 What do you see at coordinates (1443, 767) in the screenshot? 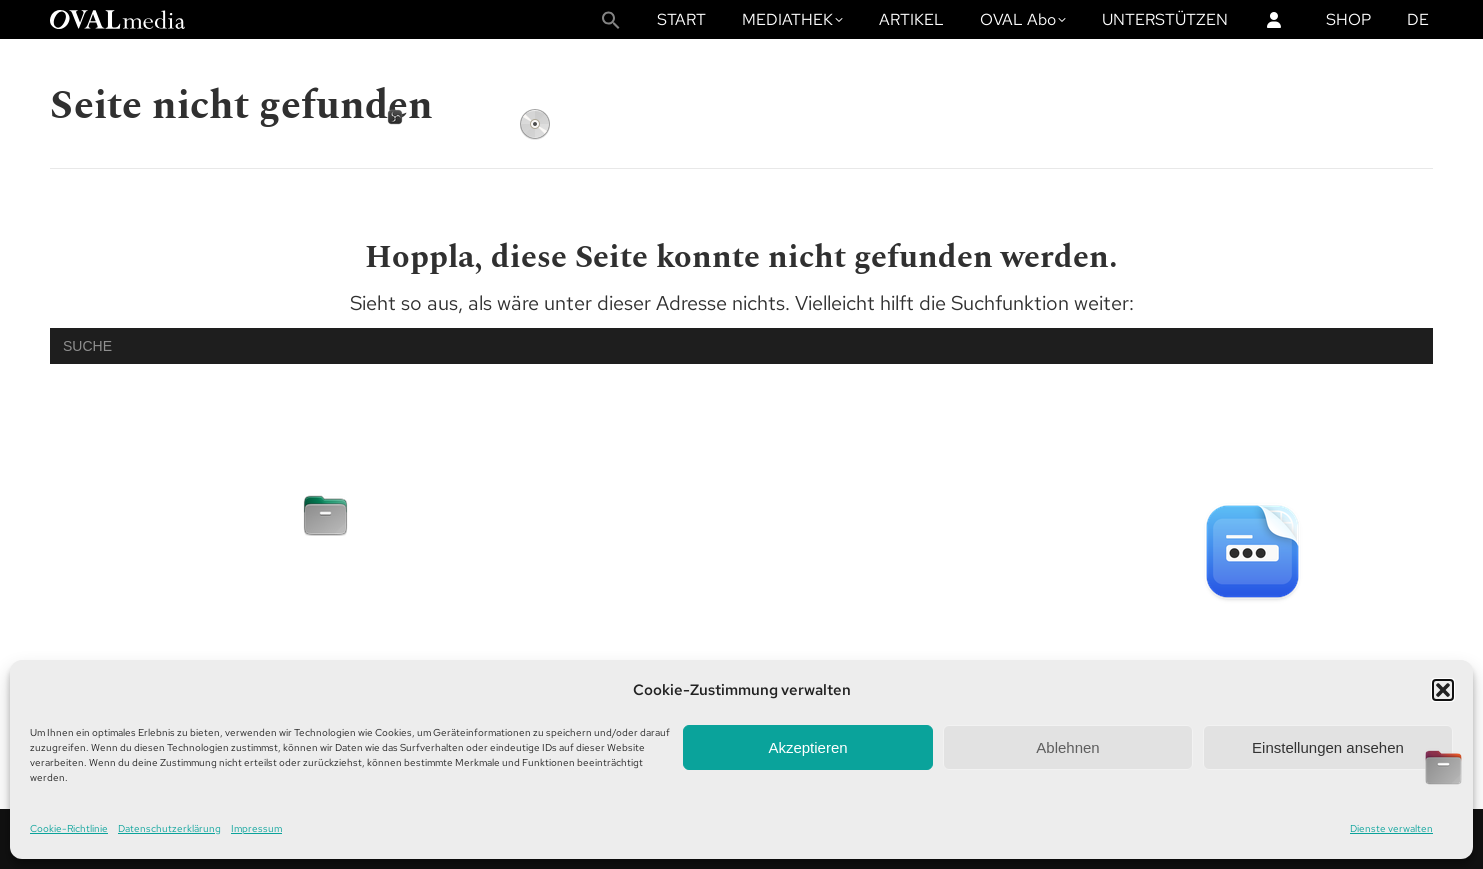
I see `open the file manager application` at bounding box center [1443, 767].